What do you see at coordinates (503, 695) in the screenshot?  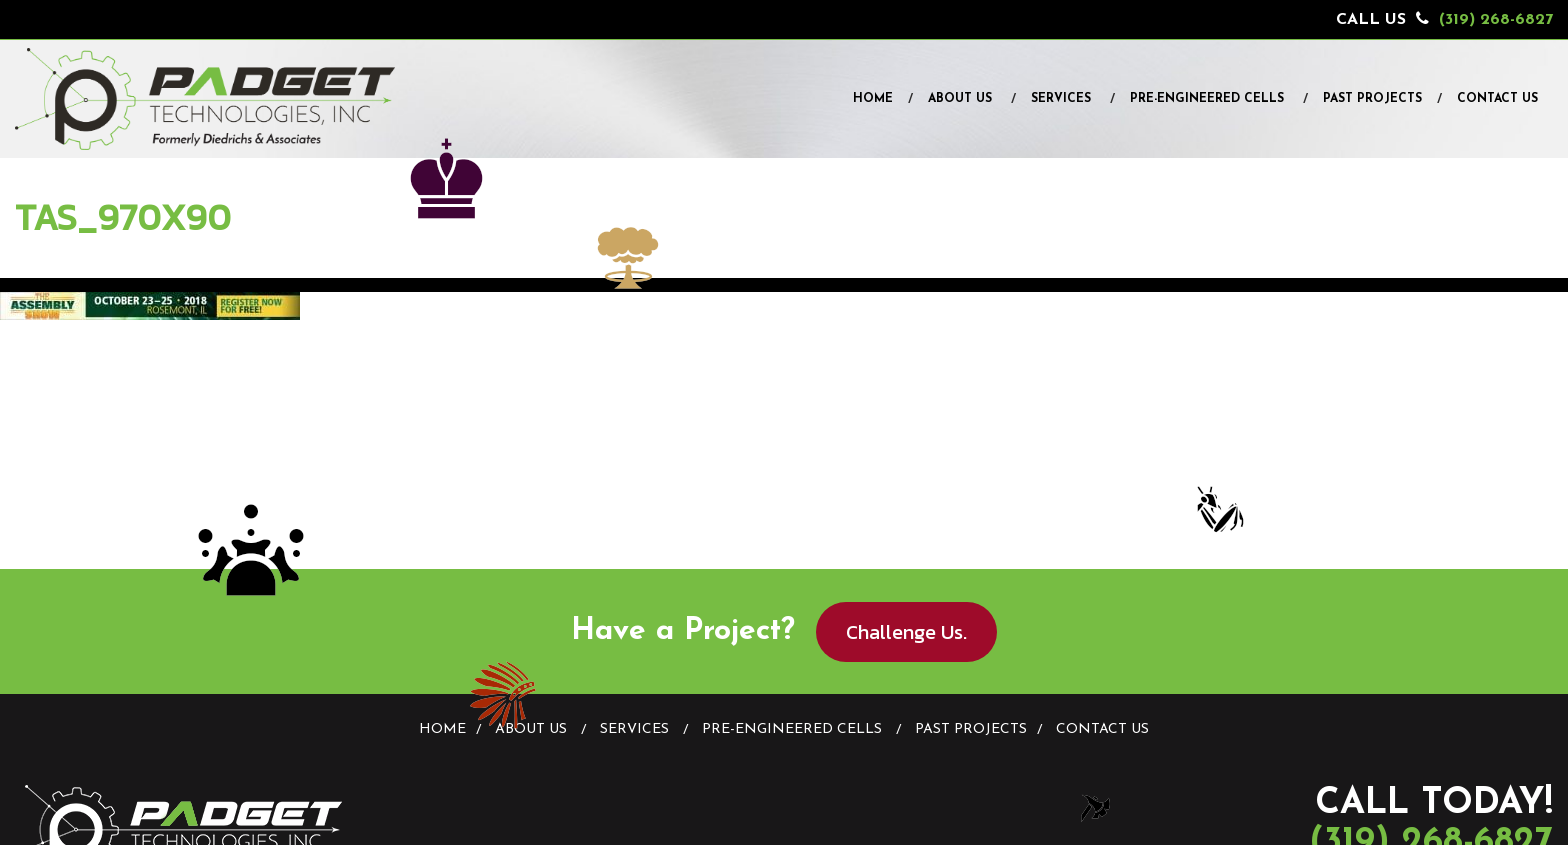 I see `select native american or tribal theme` at bounding box center [503, 695].